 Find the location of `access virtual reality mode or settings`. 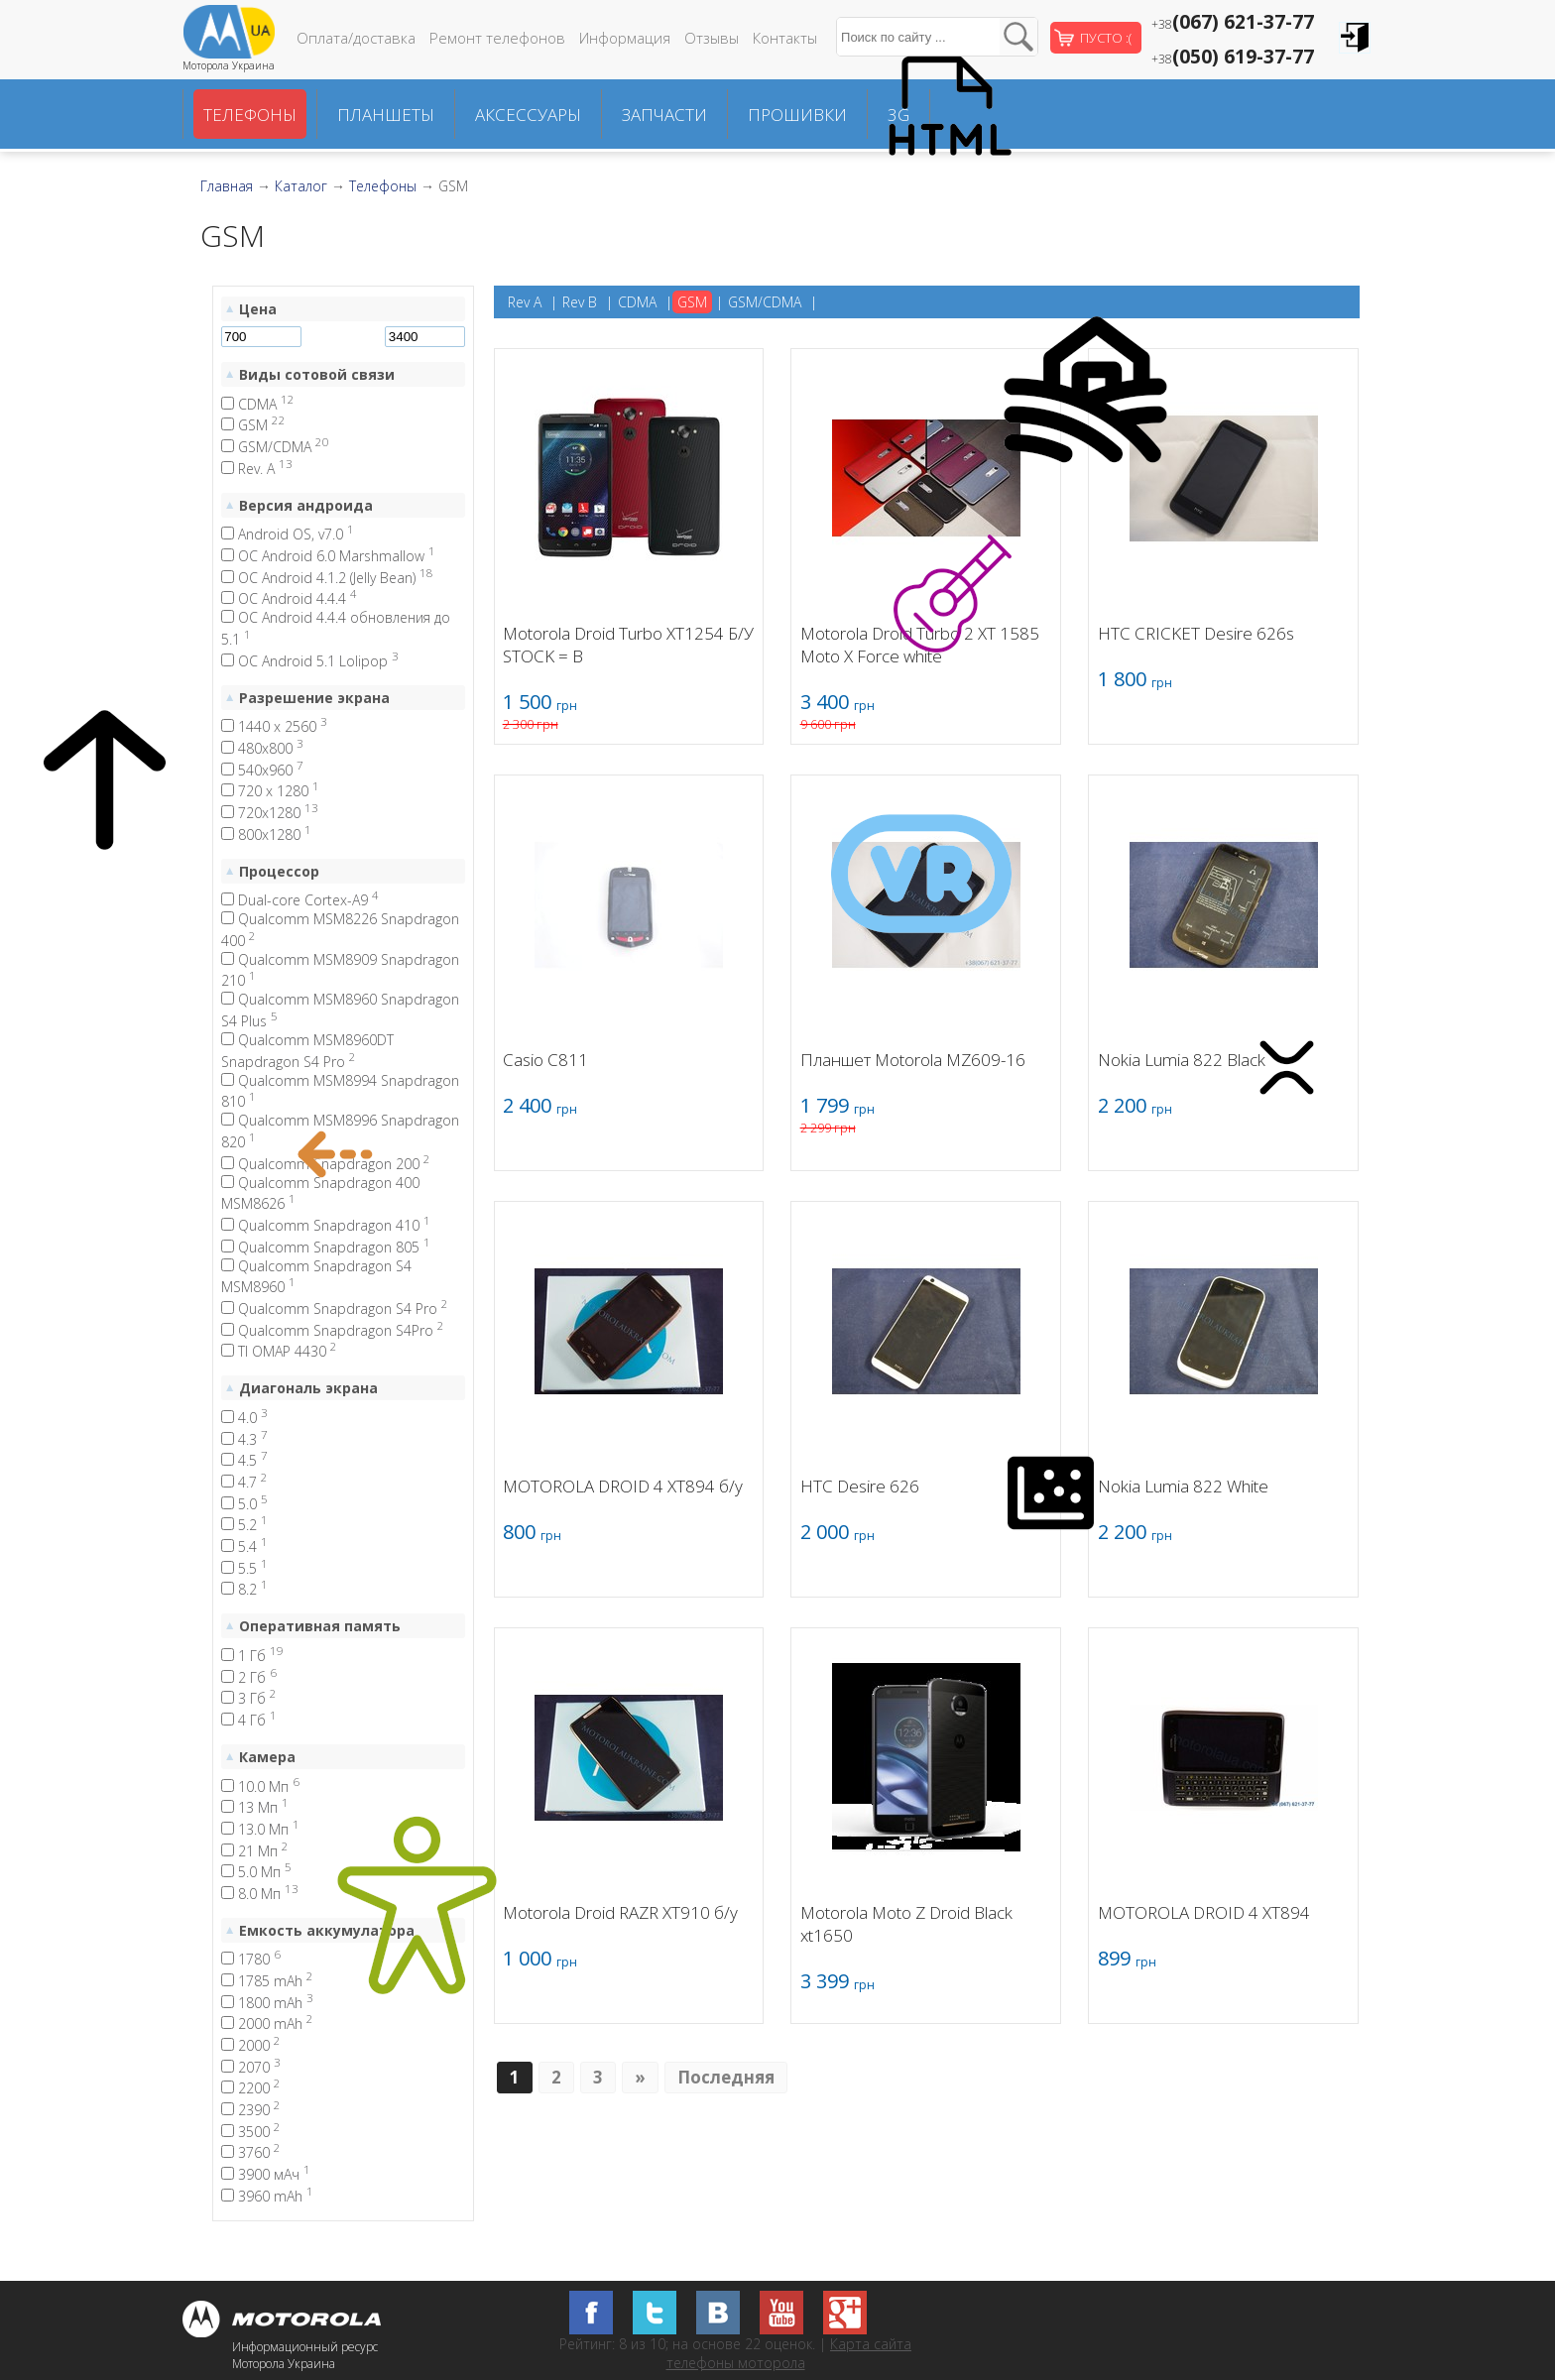

access virtual reality mode or settings is located at coordinates (921, 874).